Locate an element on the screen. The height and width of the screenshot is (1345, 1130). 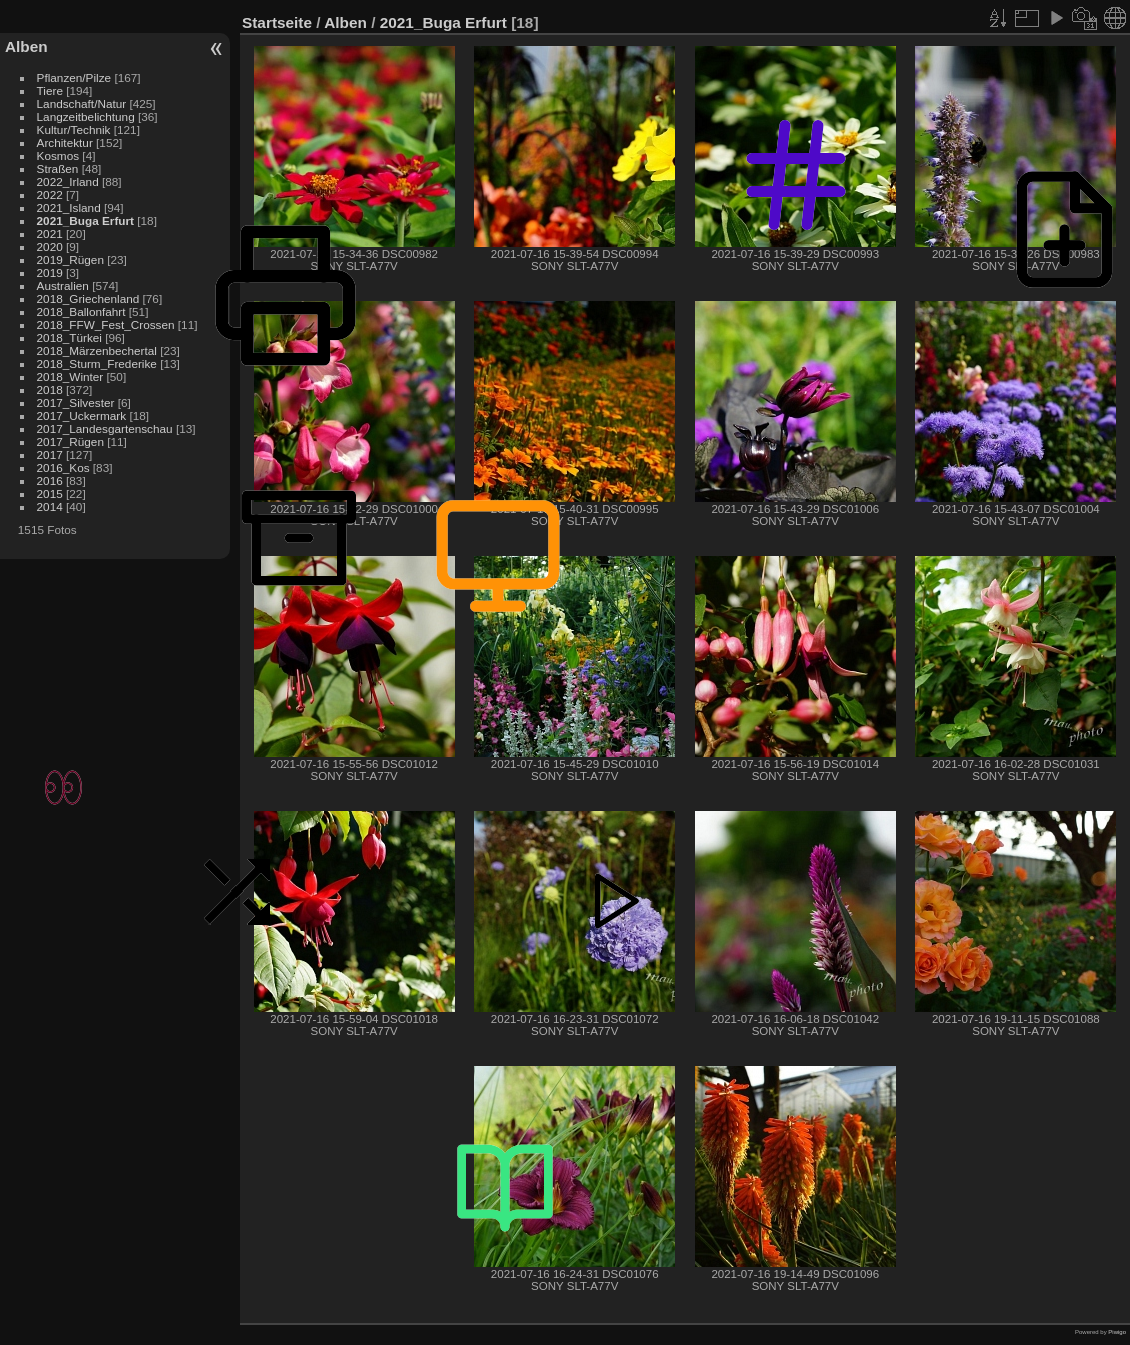
switch to desktop display mode is located at coordinates (498, 556).